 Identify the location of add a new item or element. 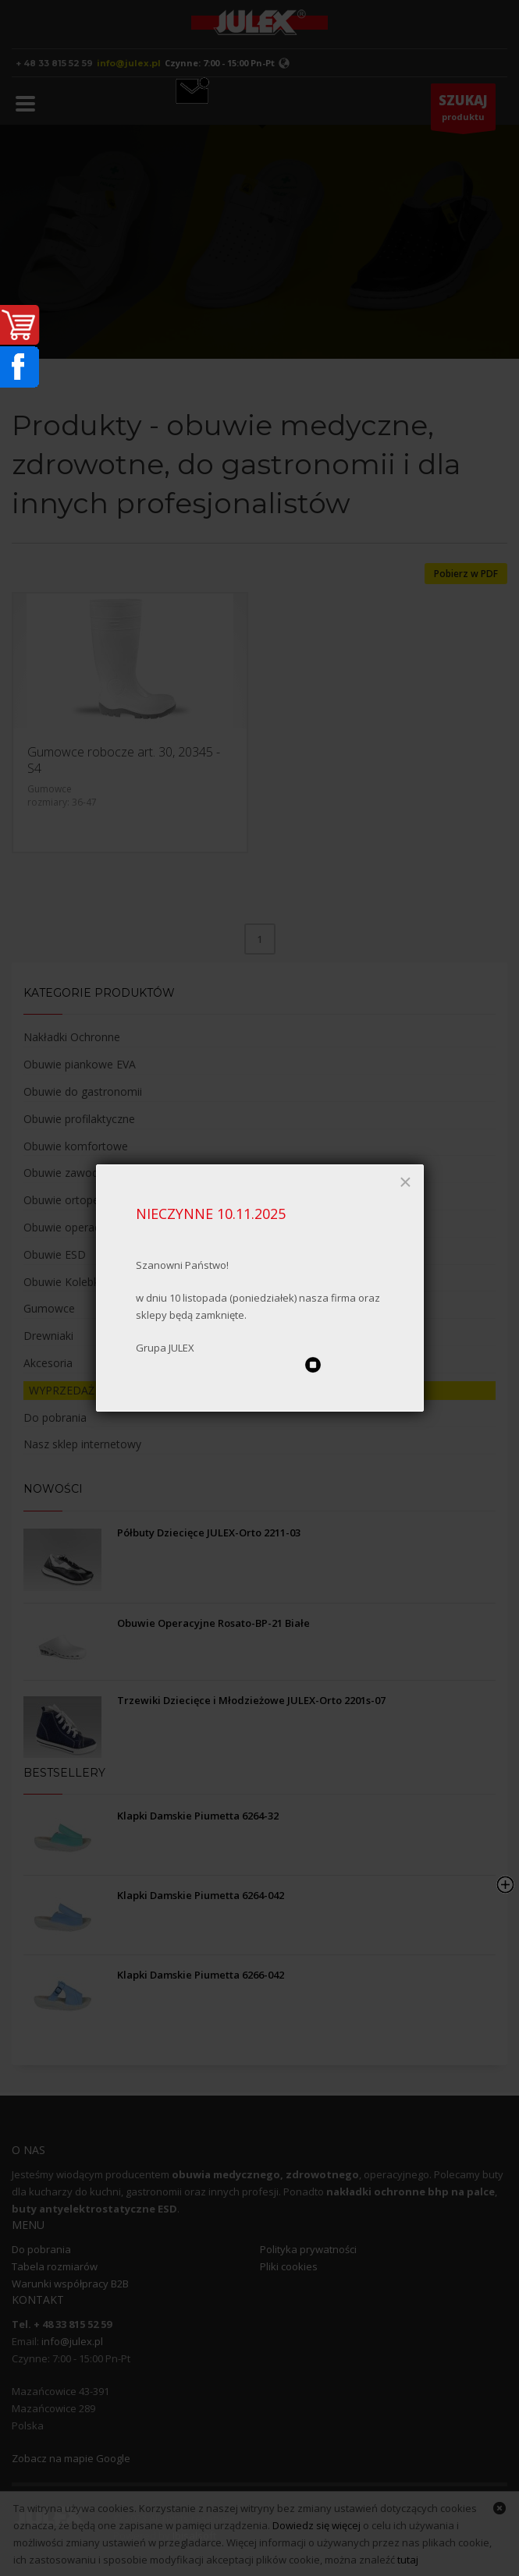
(505, 1884).